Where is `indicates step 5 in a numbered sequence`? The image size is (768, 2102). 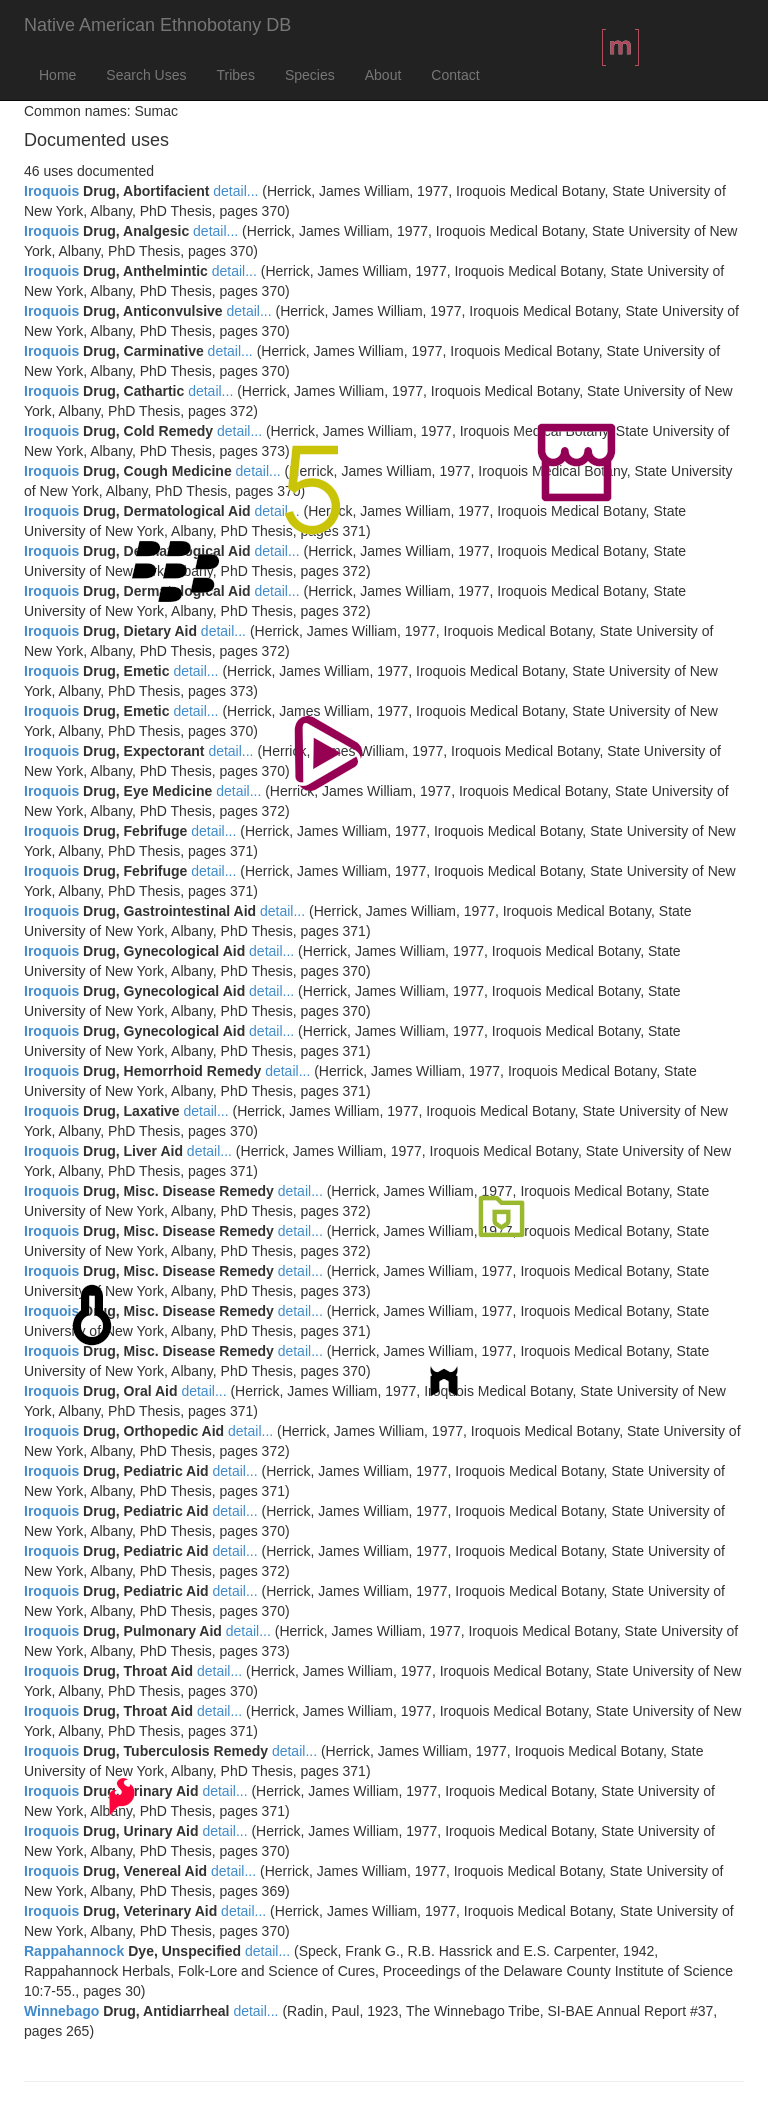
indicates step 5 in a numbered sequence is located at coordinates (312, 489).